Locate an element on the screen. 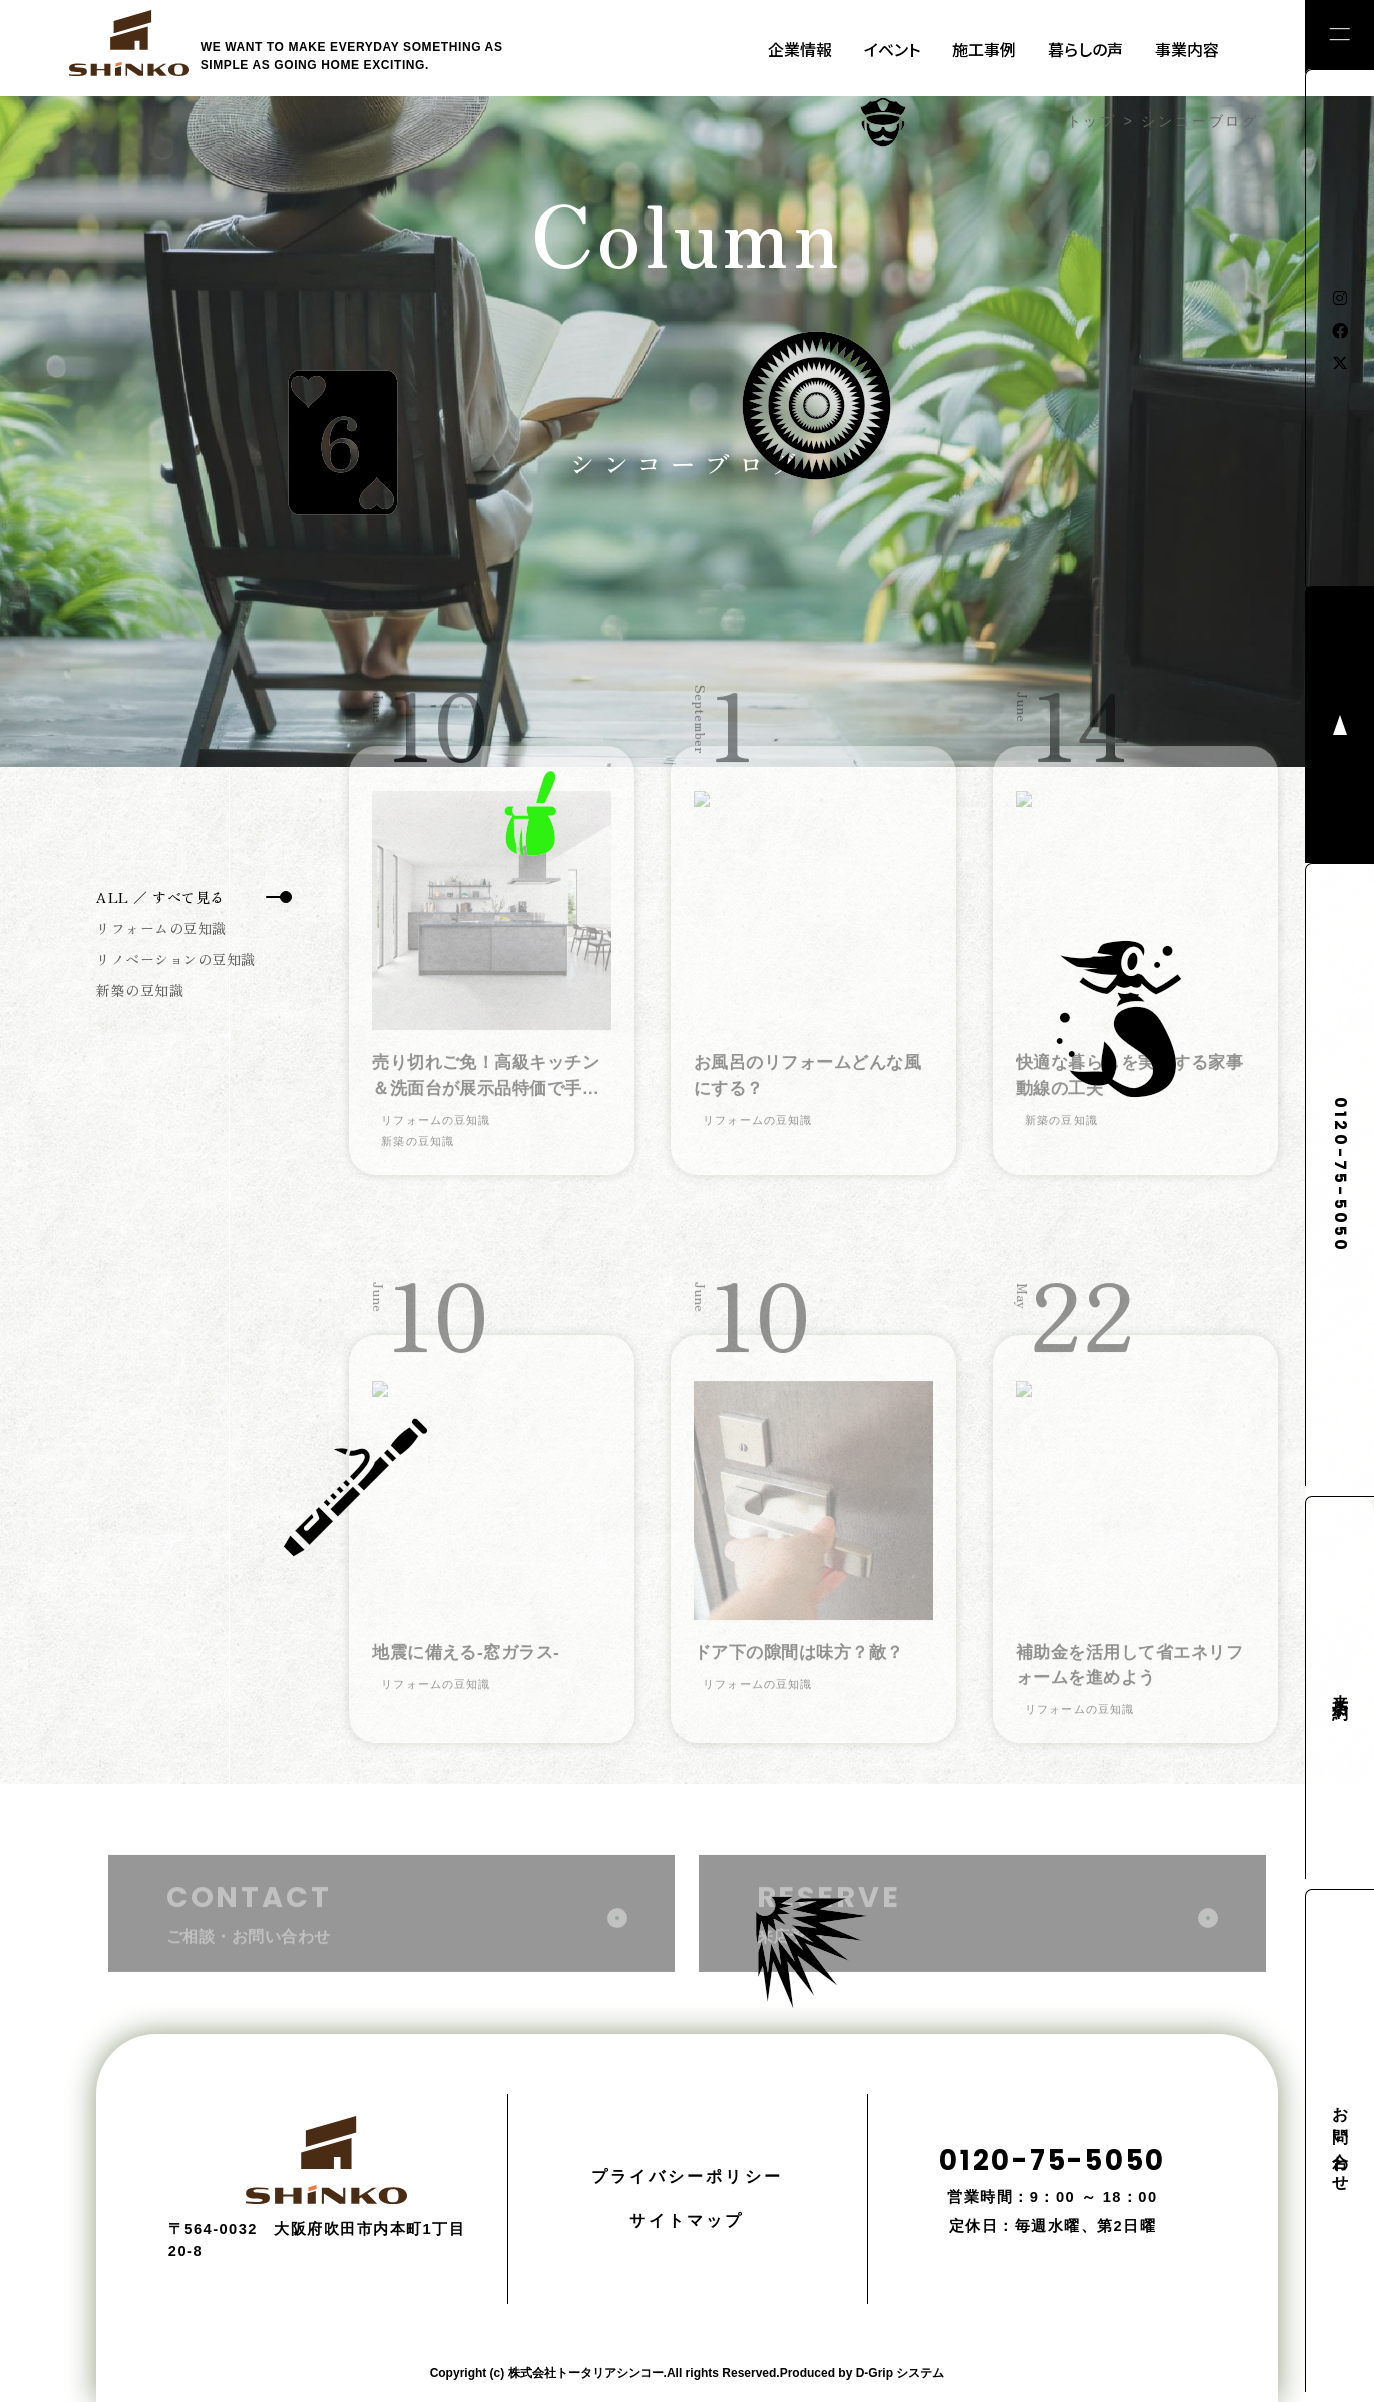 This screenshot has width=1374, height=2402. access honey or sweet reward items is located at coordinates (531, 813).